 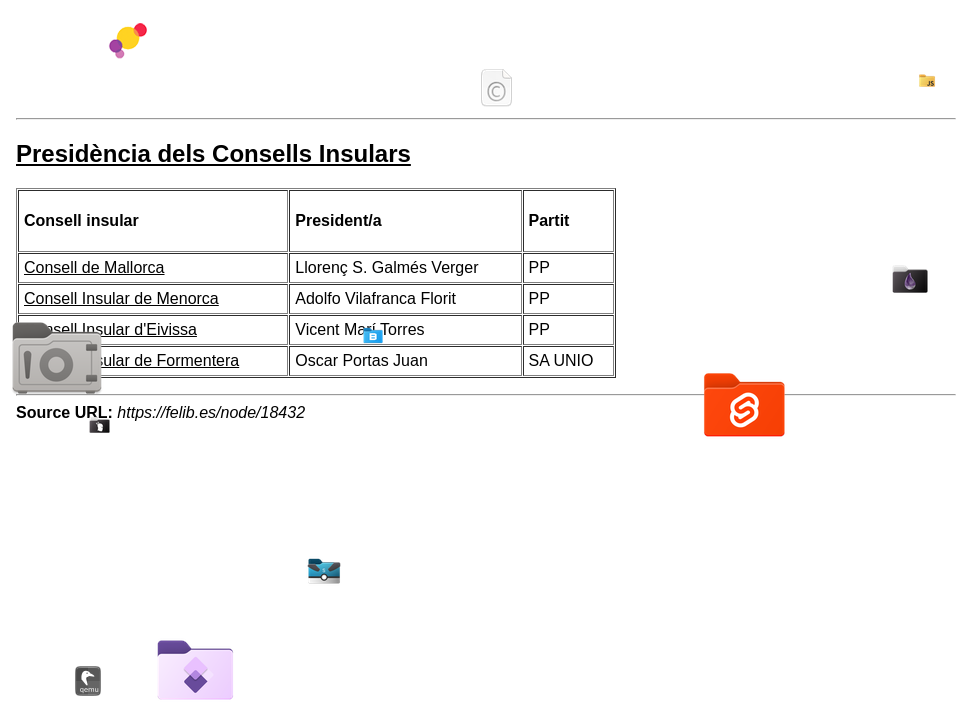 I want to click on qemu virtual disk image file, so click(x=88, y=681).